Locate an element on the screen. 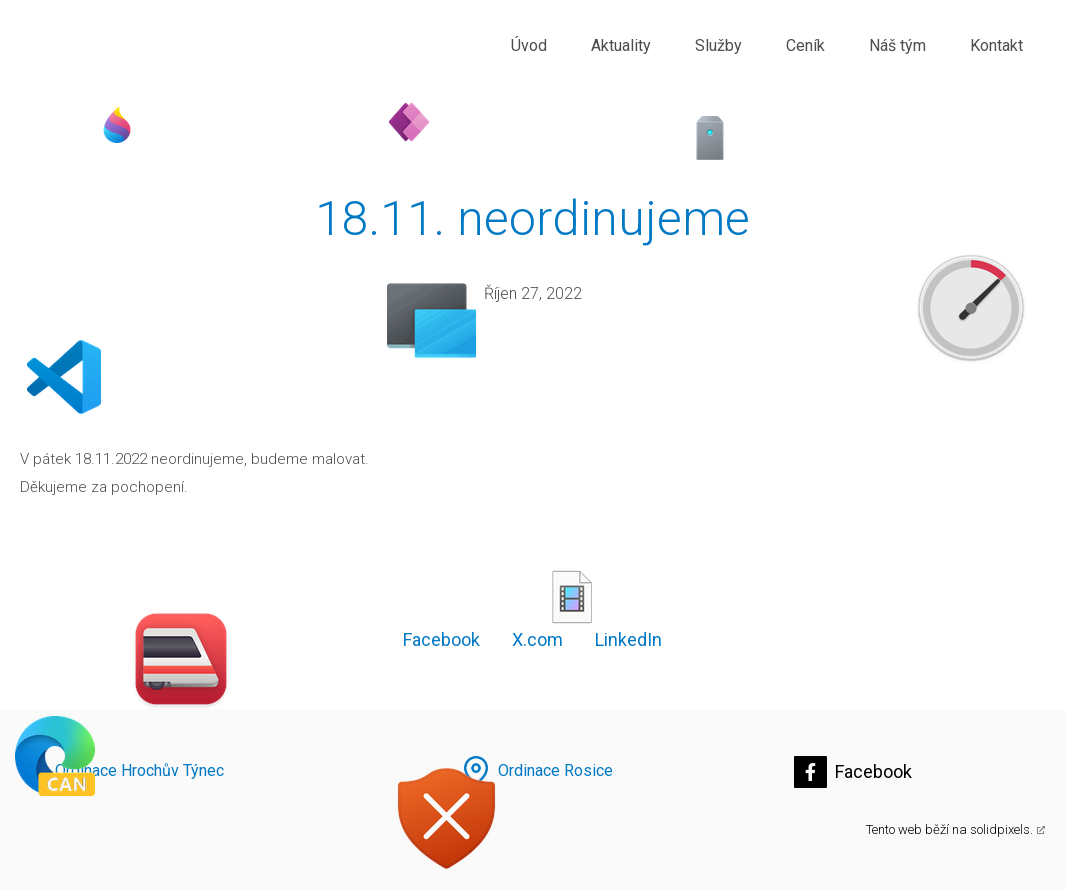 Image resolution: width=1065 pixels, height=889 pixels. open Microsoft Power Apps is located at coordinates (409, 122).